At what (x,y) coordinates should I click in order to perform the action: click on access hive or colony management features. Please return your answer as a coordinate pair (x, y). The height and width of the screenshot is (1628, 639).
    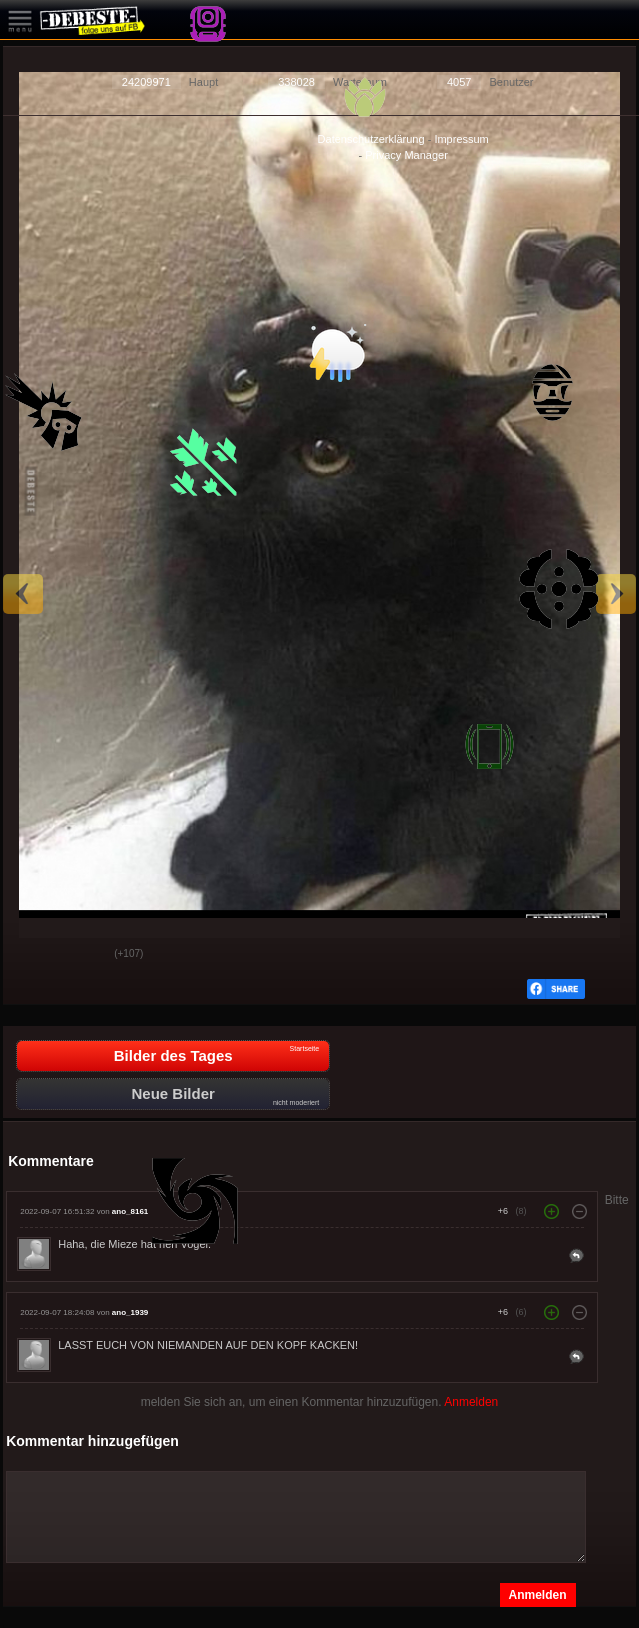
    Looking at the image, I should click on (559, 589).